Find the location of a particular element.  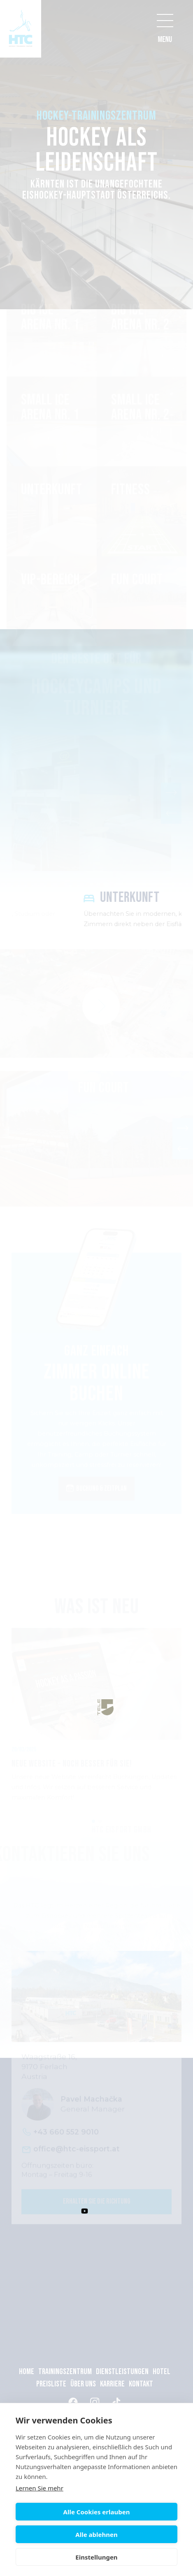

visit the Tele 5 television network website is located at coordinates (105, 1707).